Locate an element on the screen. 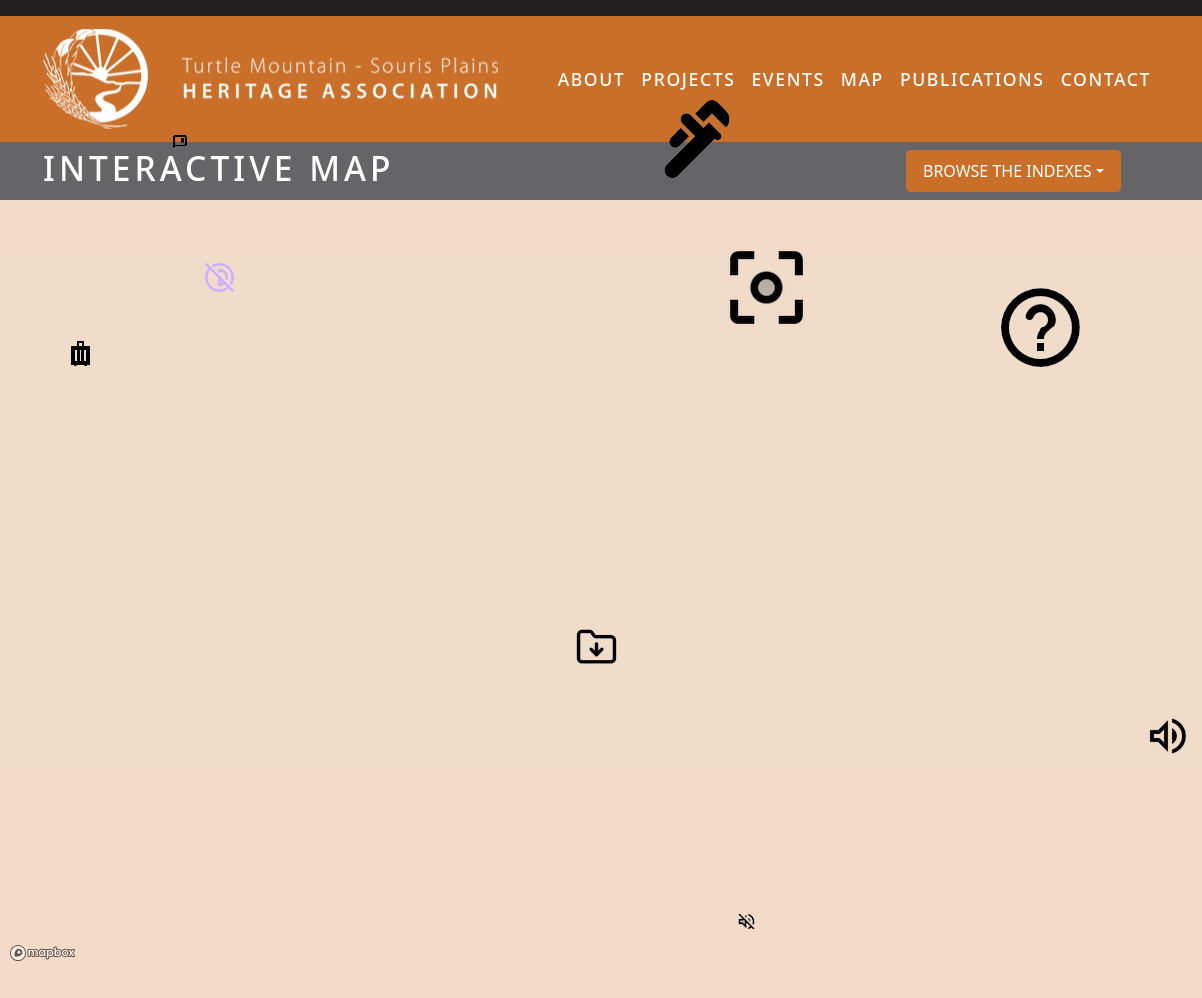  increase or unmute audio volume is located at coordinates (1168, 736).